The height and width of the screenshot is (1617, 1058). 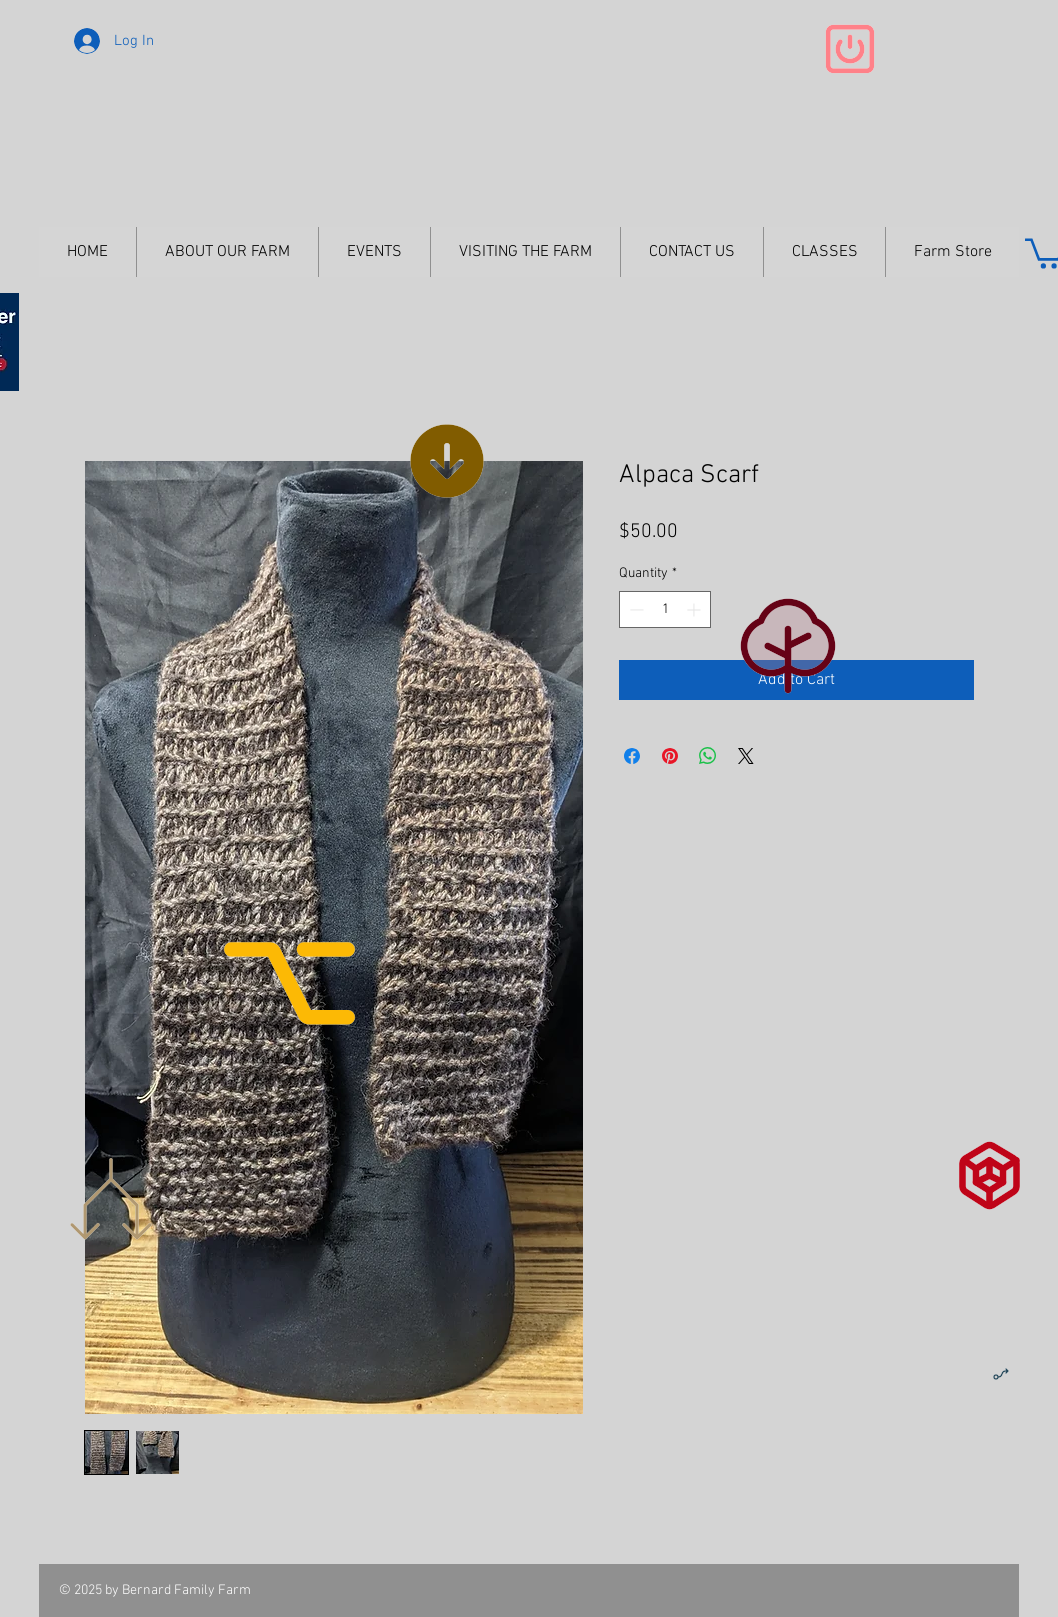 I want to click on view 3d model or object, so click(x=989, y=1175).